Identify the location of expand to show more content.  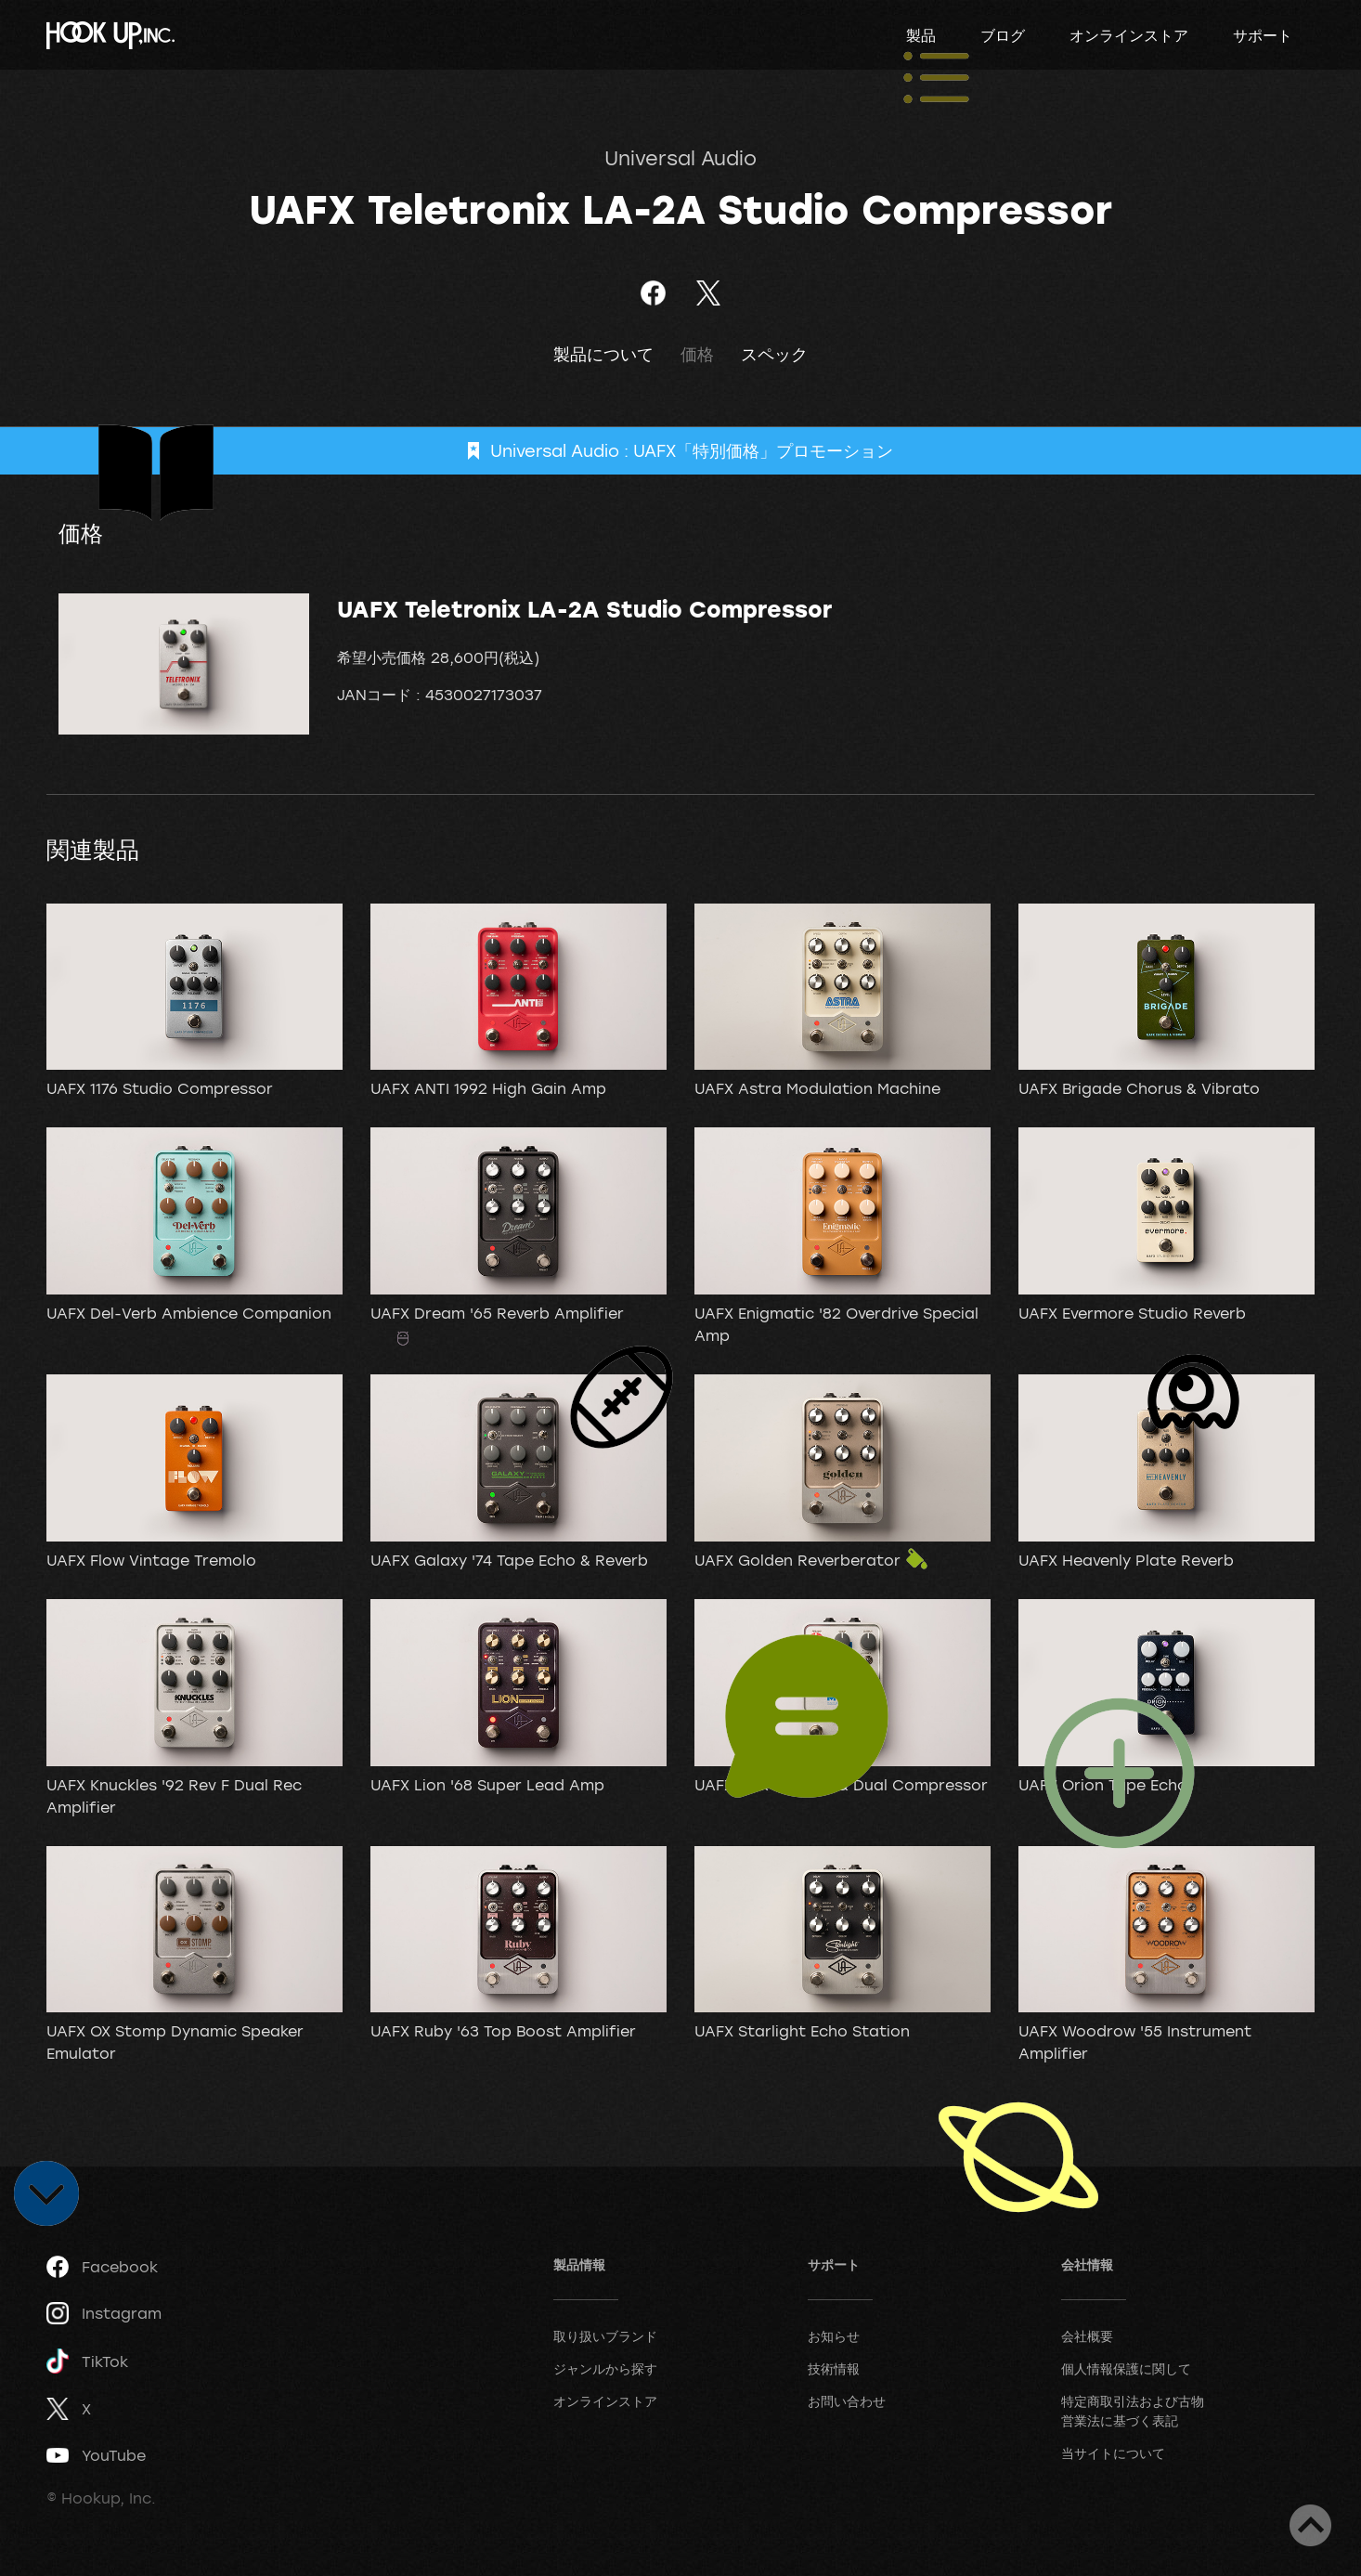
(46, 2193).